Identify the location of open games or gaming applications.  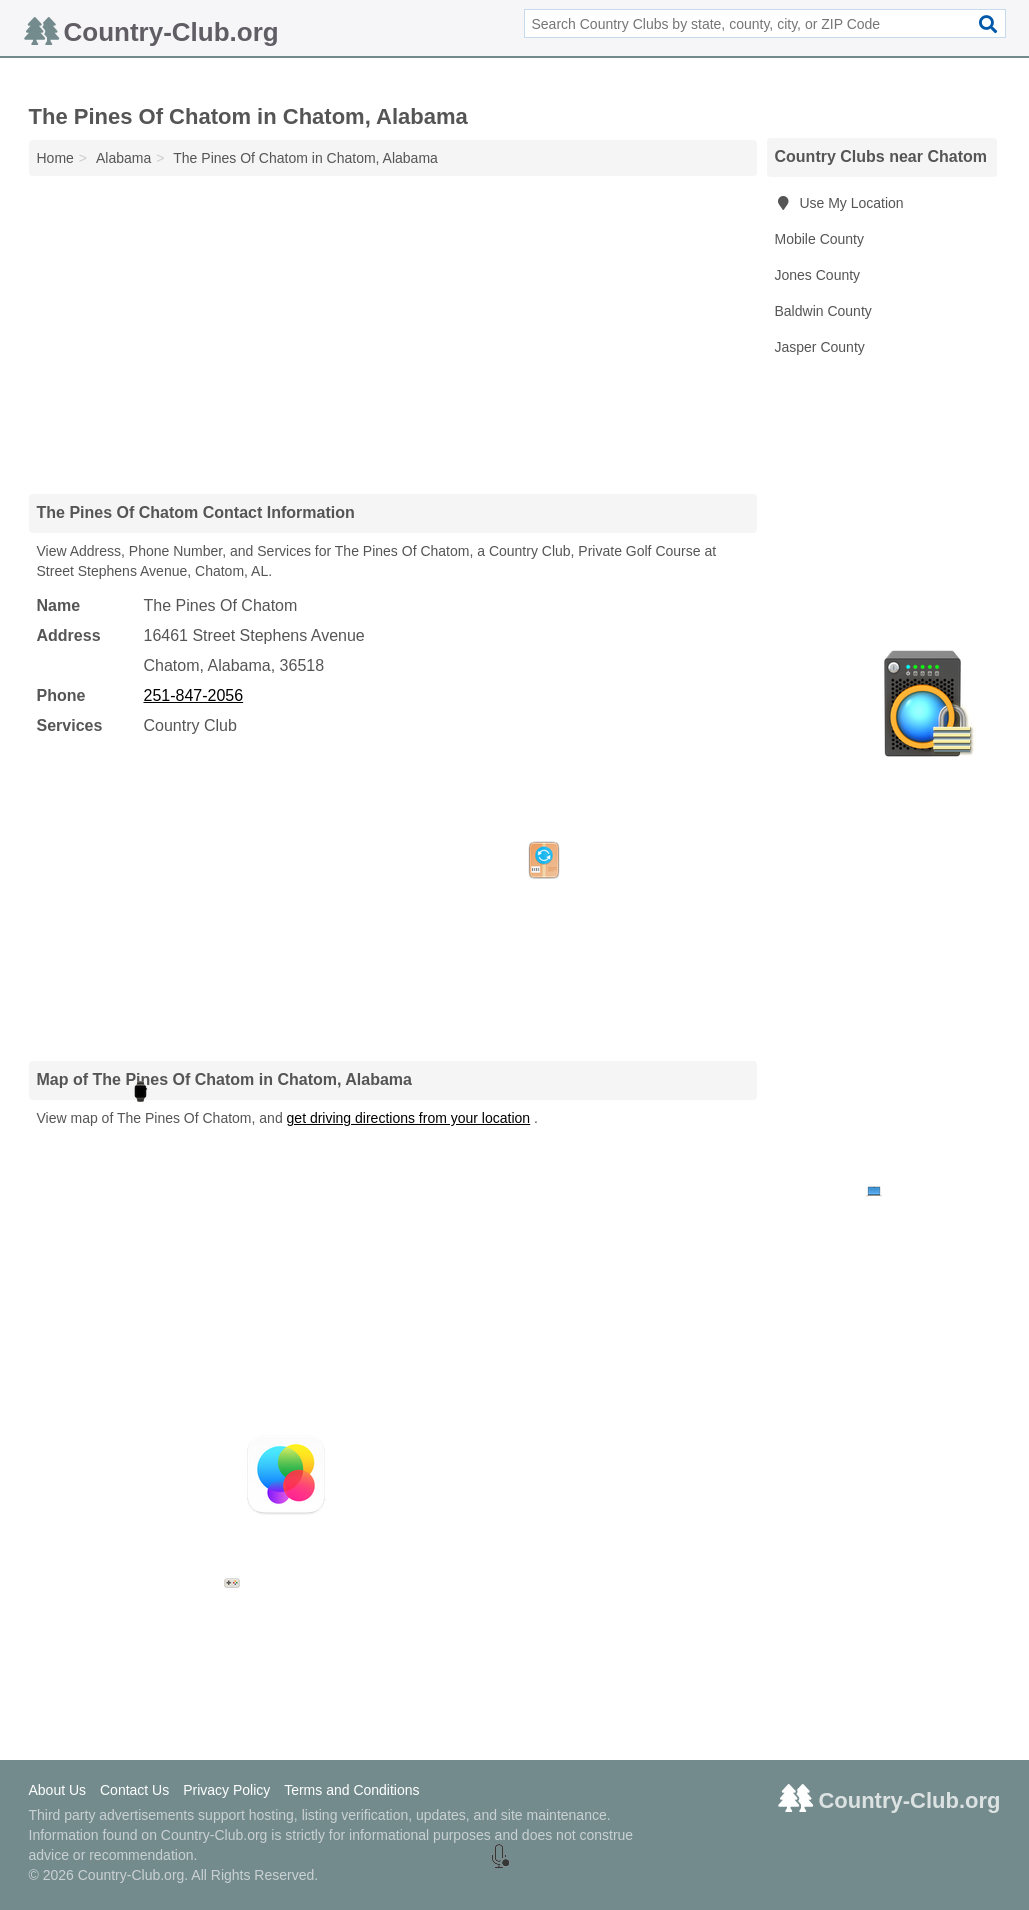
(232, 1583).